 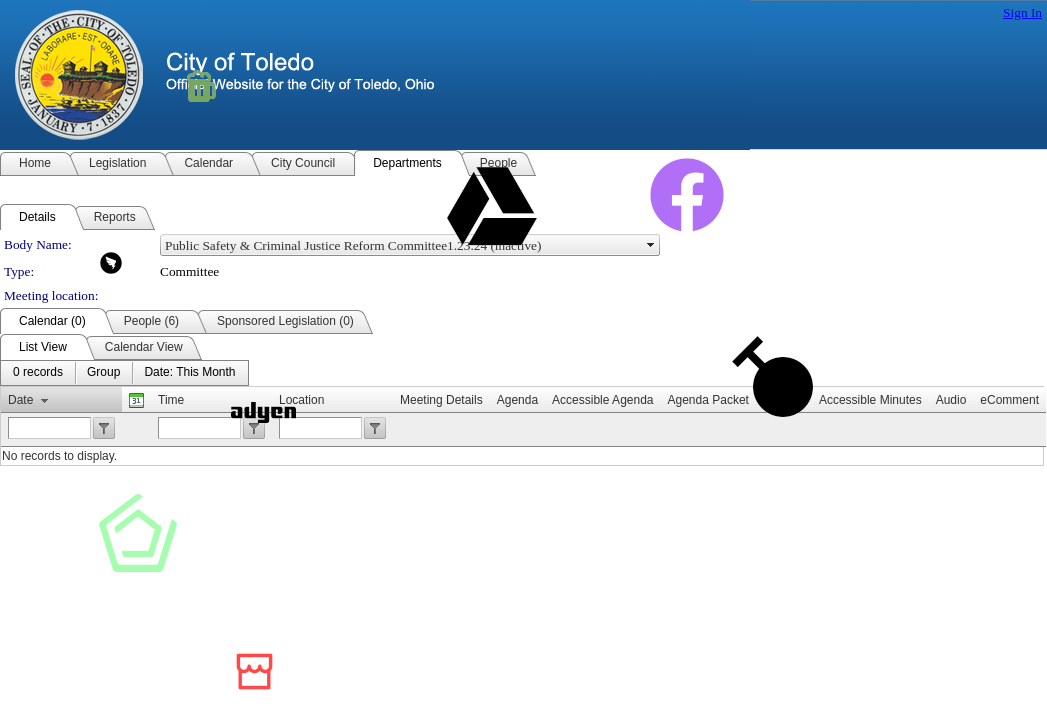 What do you see at coordinates (254, 671) in the screenshot?
I see `browse or open the store` at bounding box center [254, 671].